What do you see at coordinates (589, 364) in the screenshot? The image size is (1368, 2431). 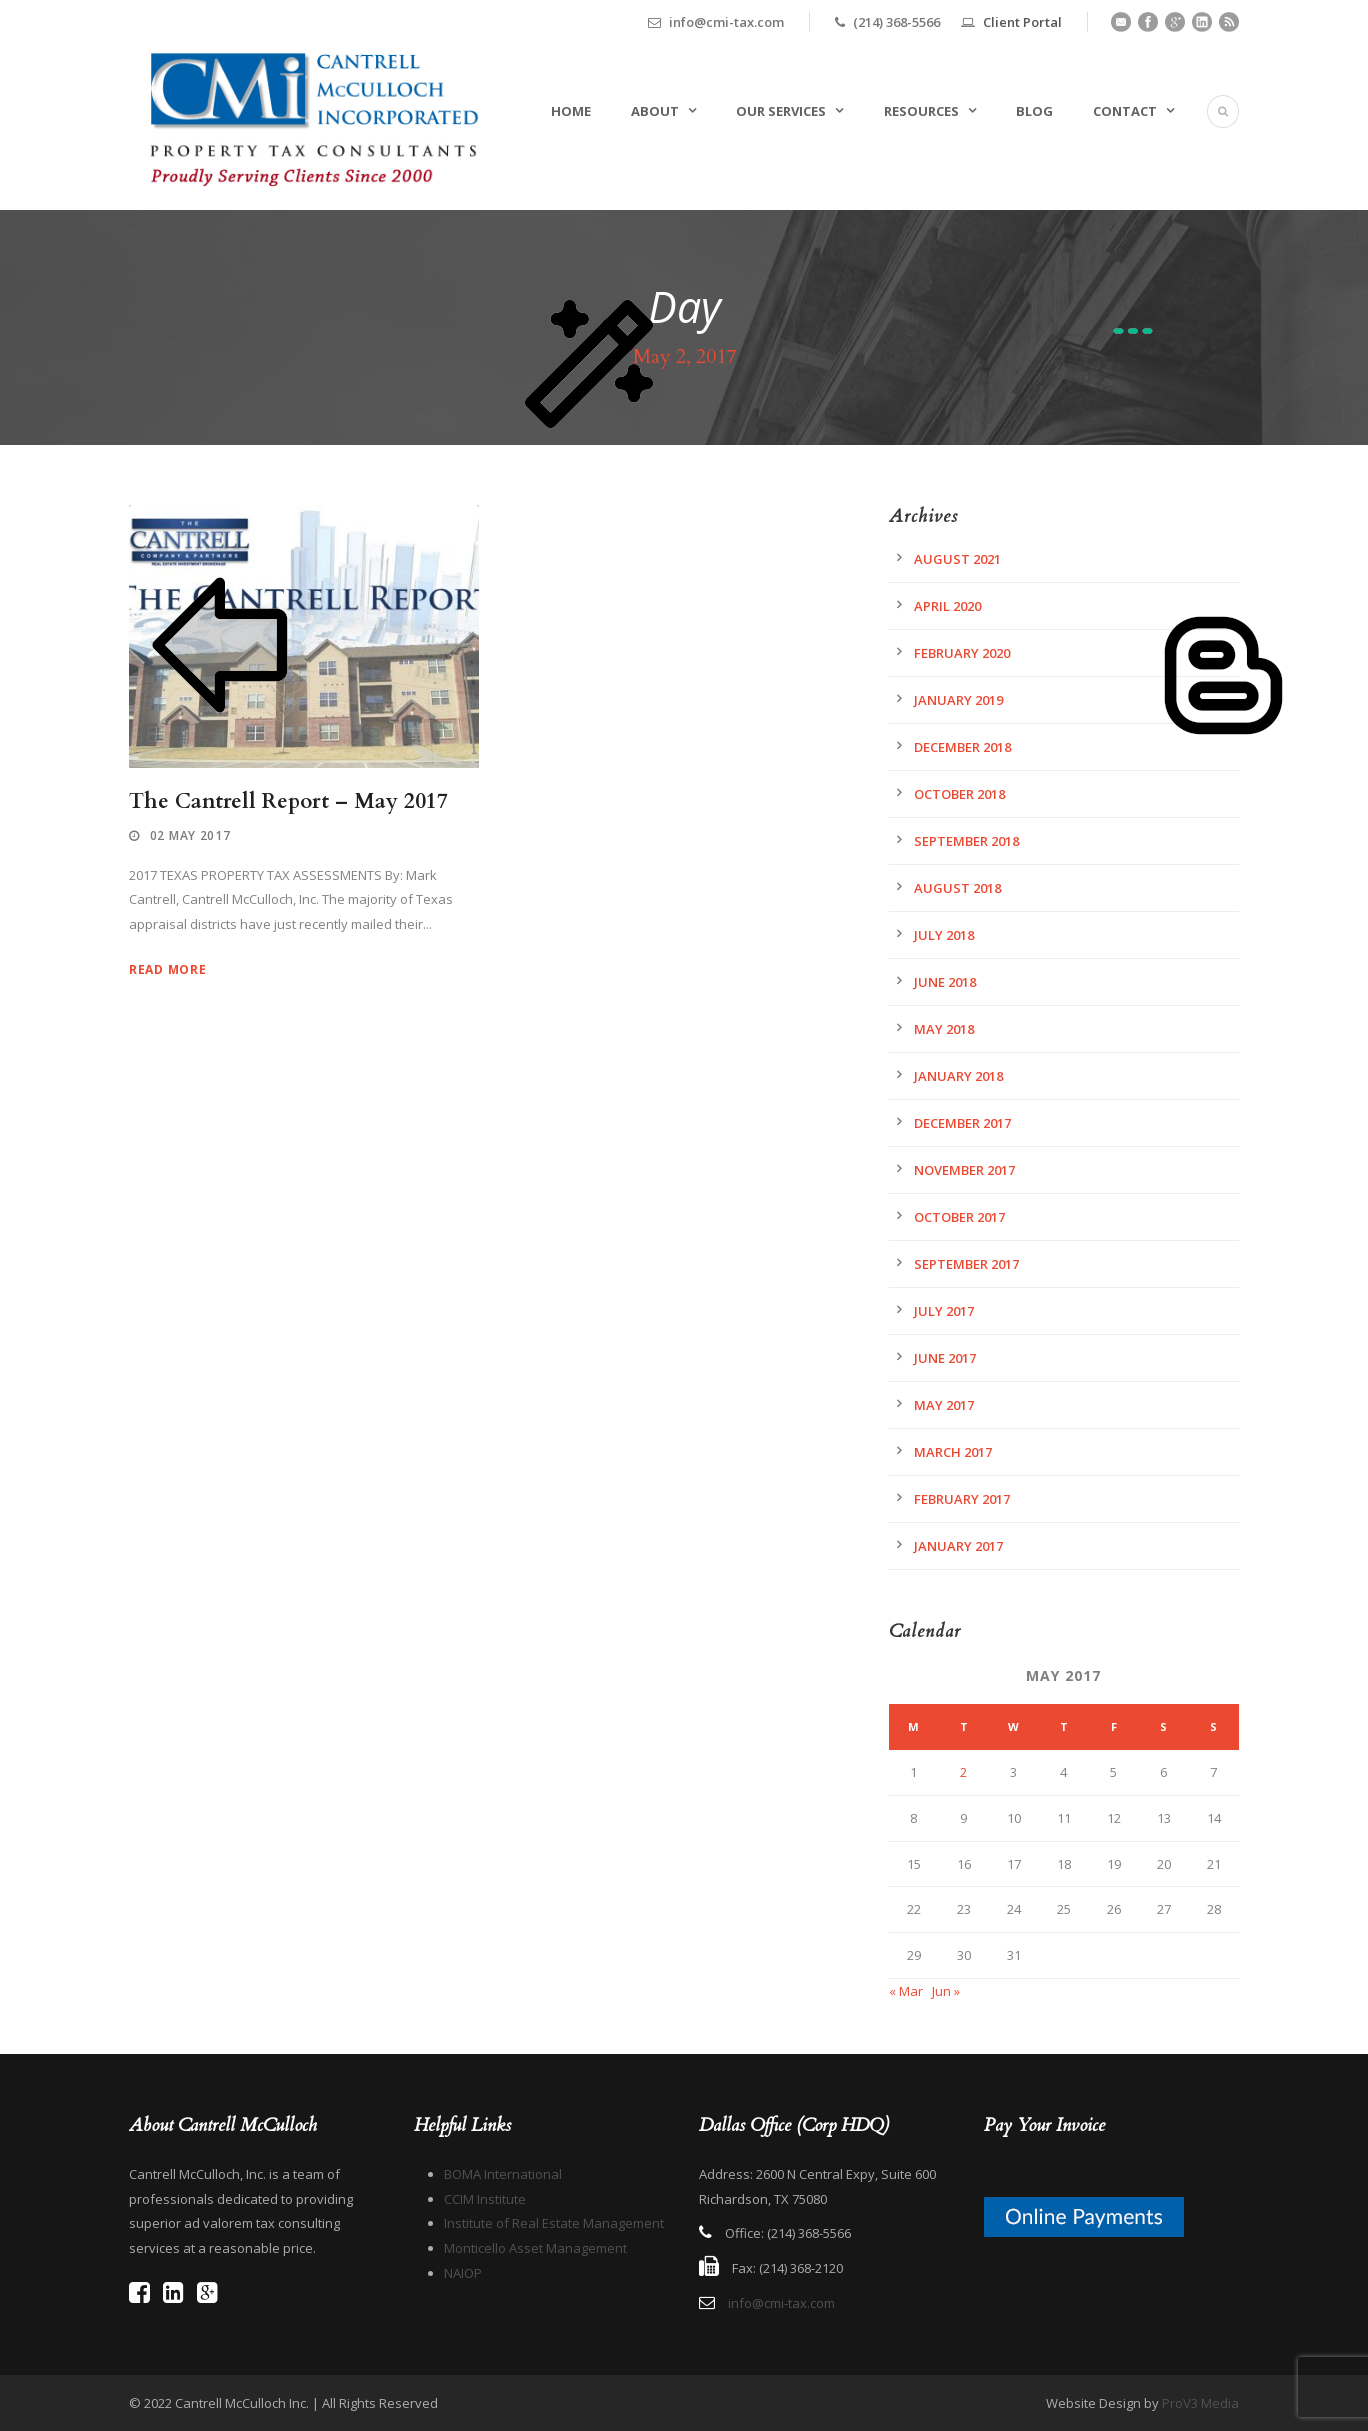 I see `apply magic or auto-enhance effects` at bounding box center [589, 364].